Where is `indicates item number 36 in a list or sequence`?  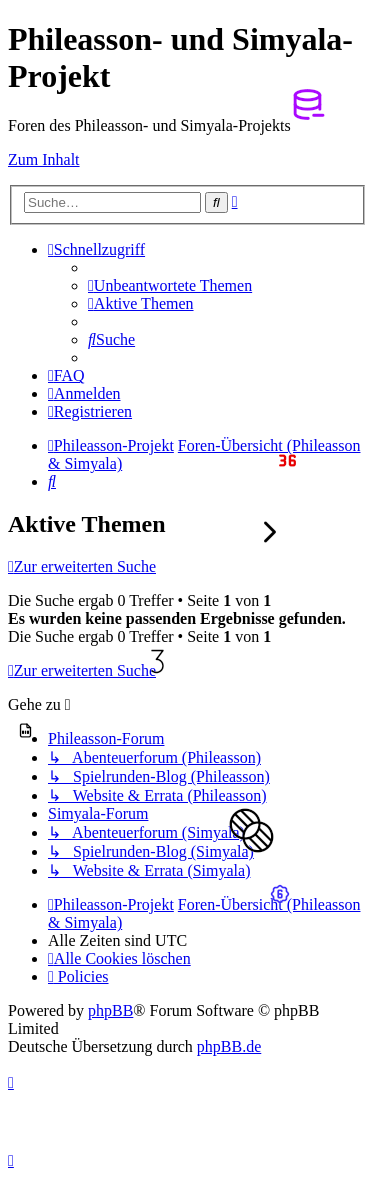 indicates item number 36 in a list or sequence is located at coordinates (287, 460).